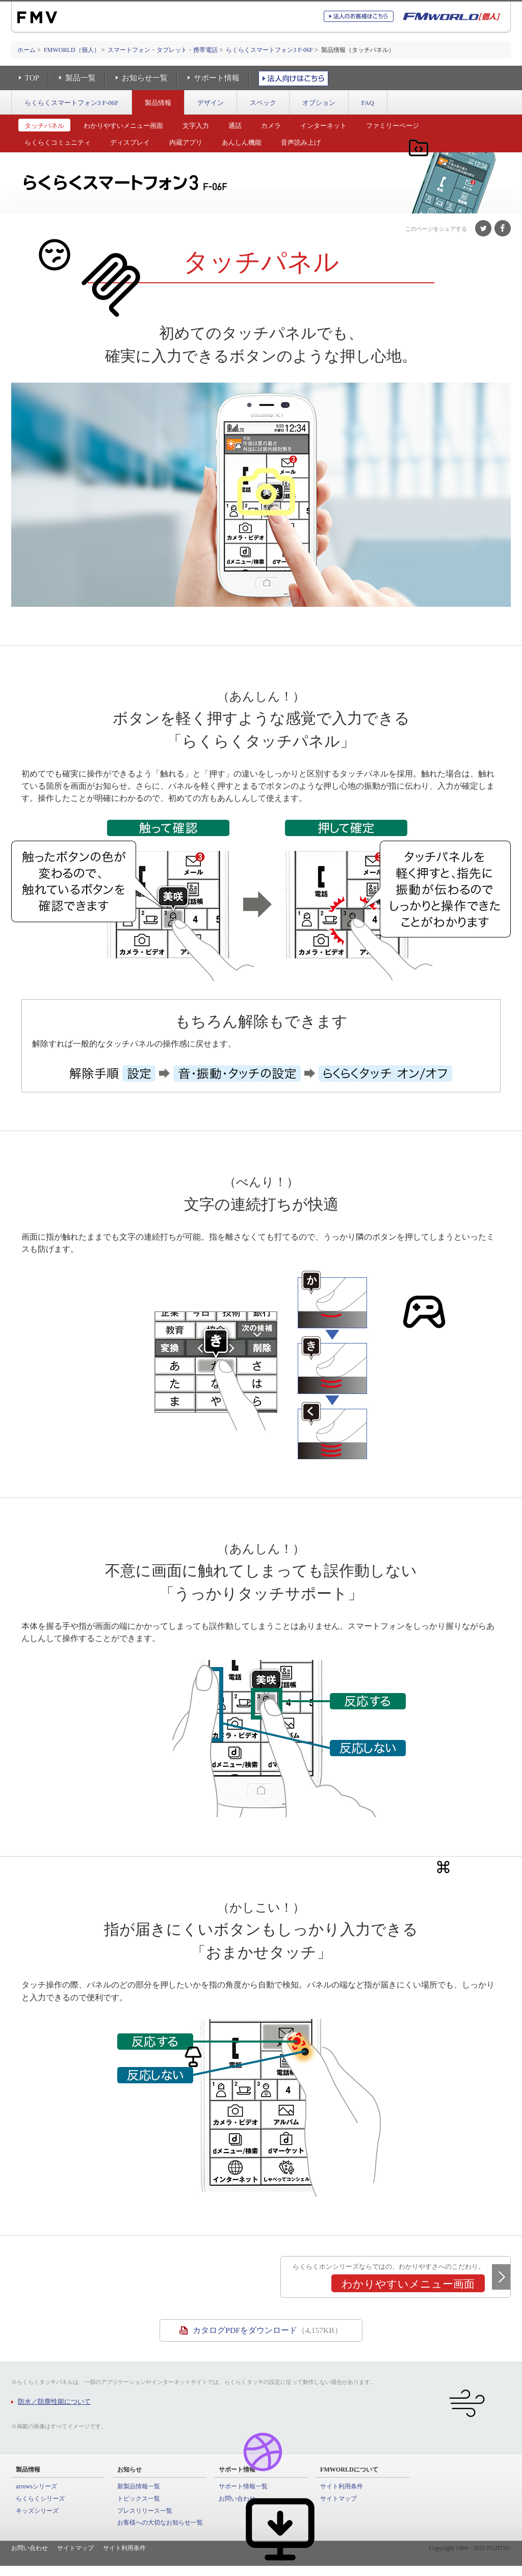  Describe the element at coordinates (424, 1311) in the screenshot. I see `access gaming features or settings` at that location.